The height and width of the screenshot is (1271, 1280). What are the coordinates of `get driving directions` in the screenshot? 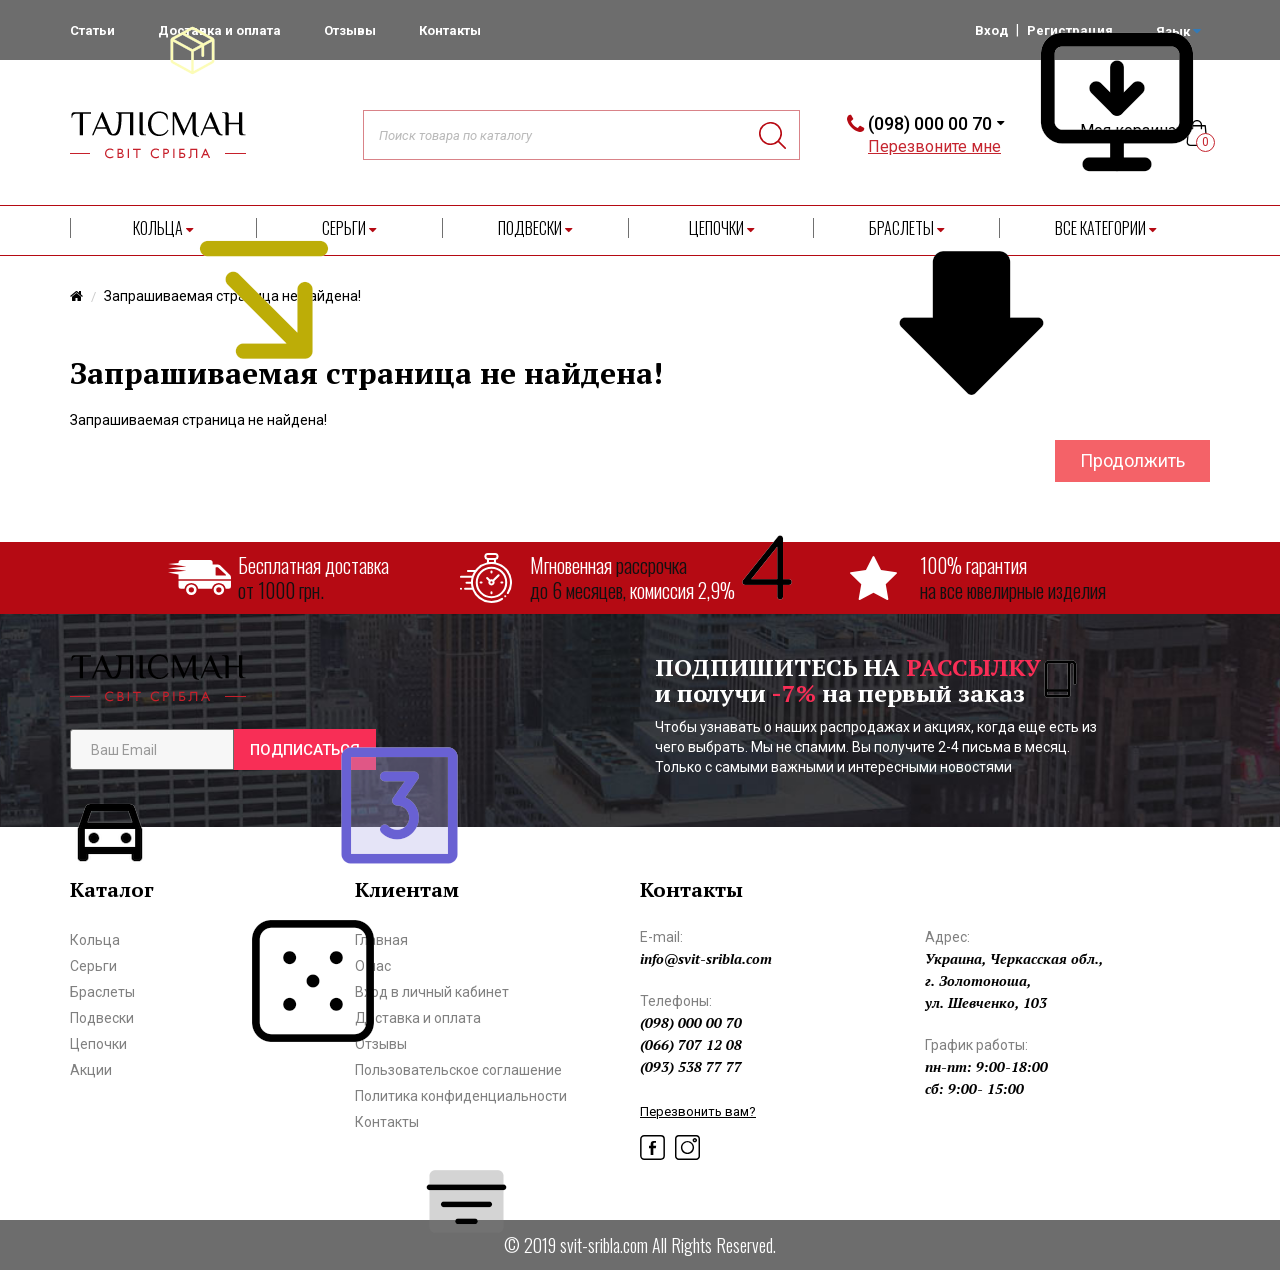 It's located at (110, 829).